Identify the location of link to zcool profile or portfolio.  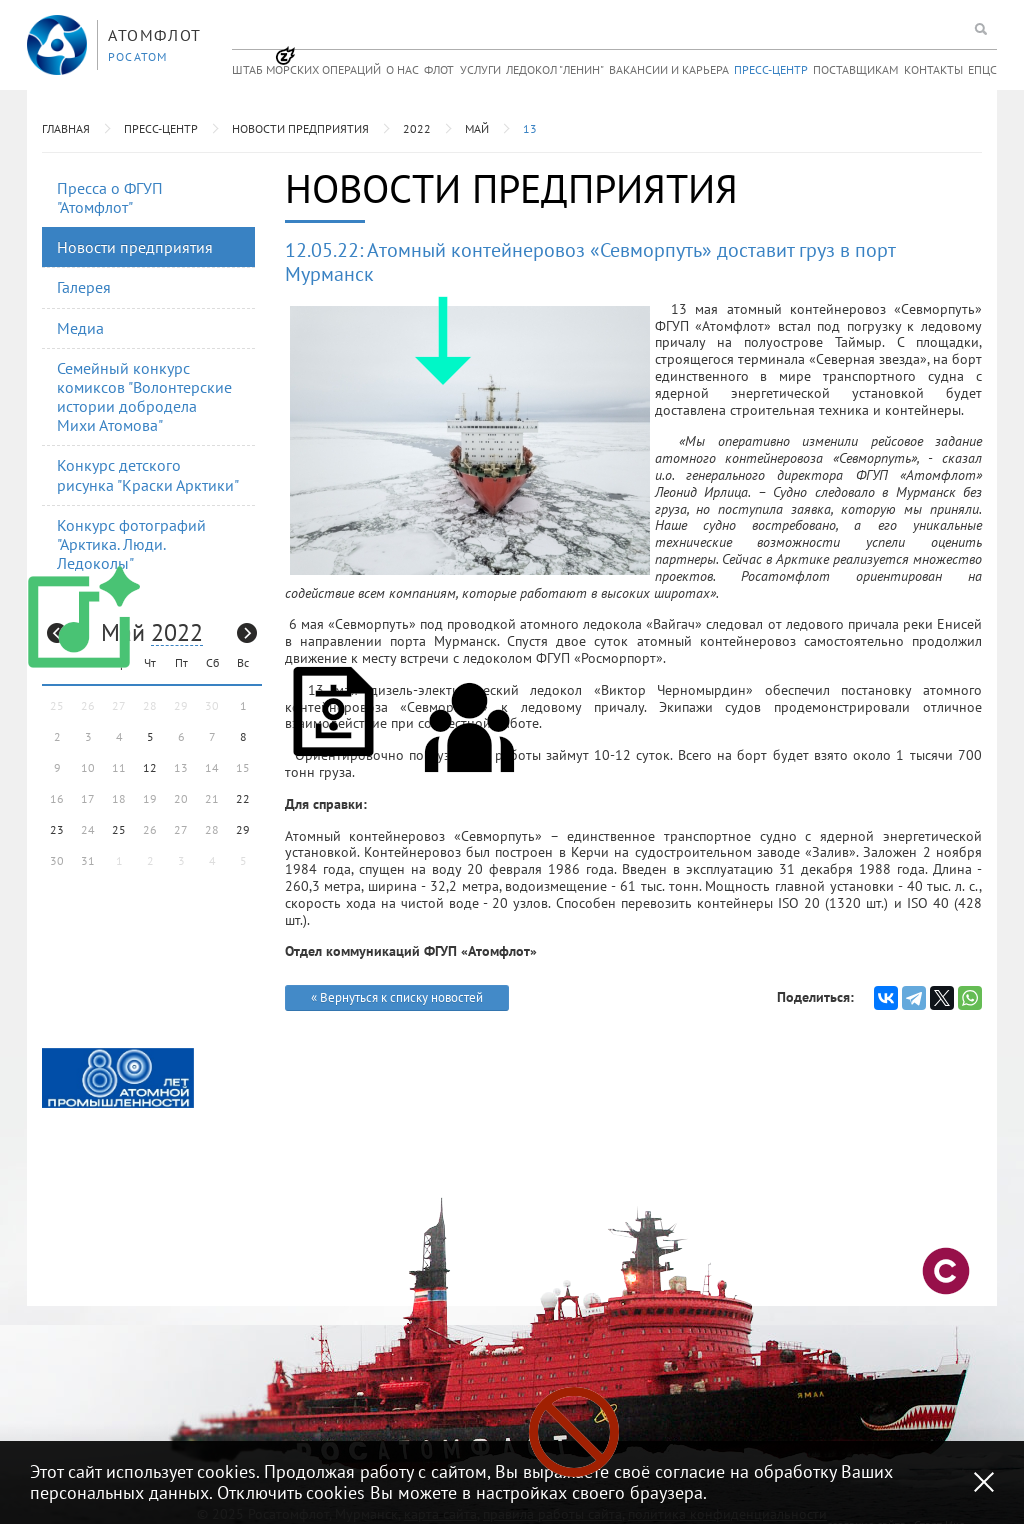
(285, 55).